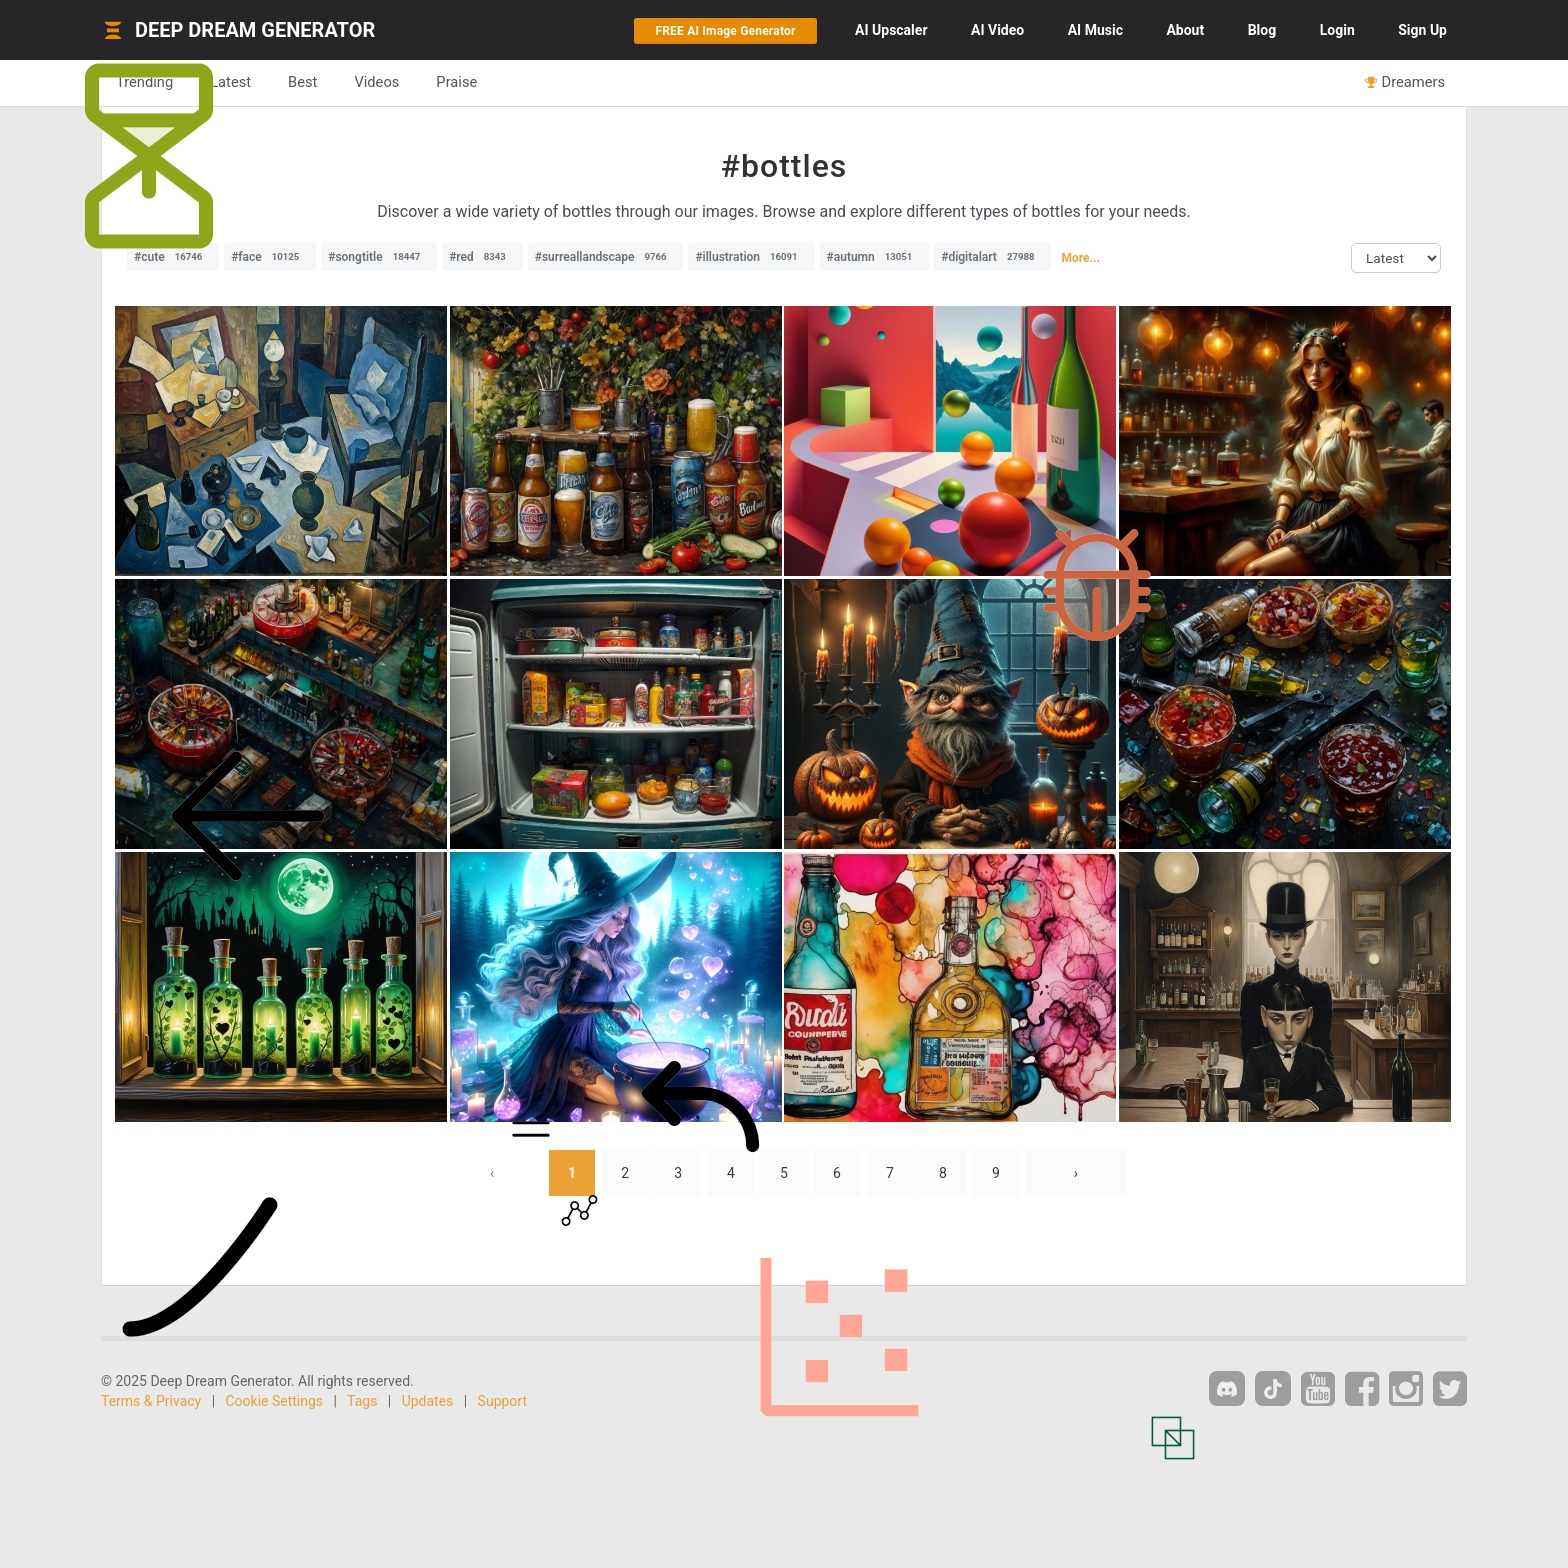 Image resolution: width=1568 pixels, height=1568 pixels. I want to click on indicates equal value or comparison, so click(531, 1129).